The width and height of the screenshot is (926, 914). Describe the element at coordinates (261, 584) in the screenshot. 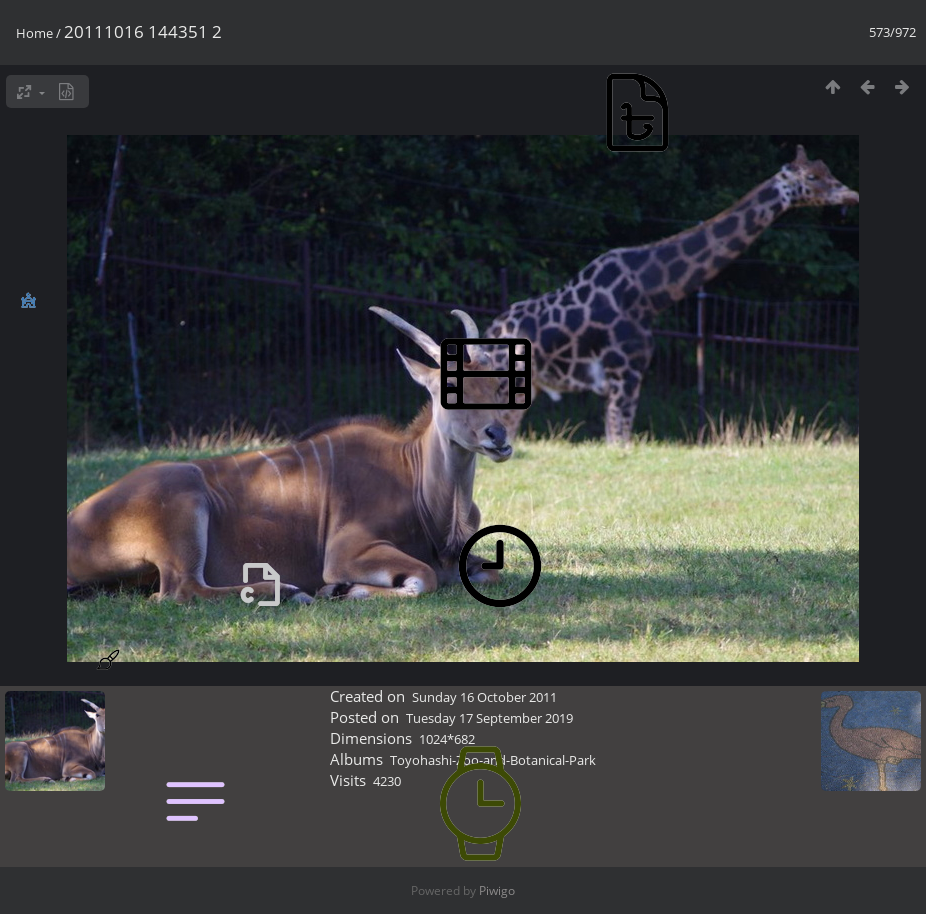

I see `open a C programming language file` at that location.